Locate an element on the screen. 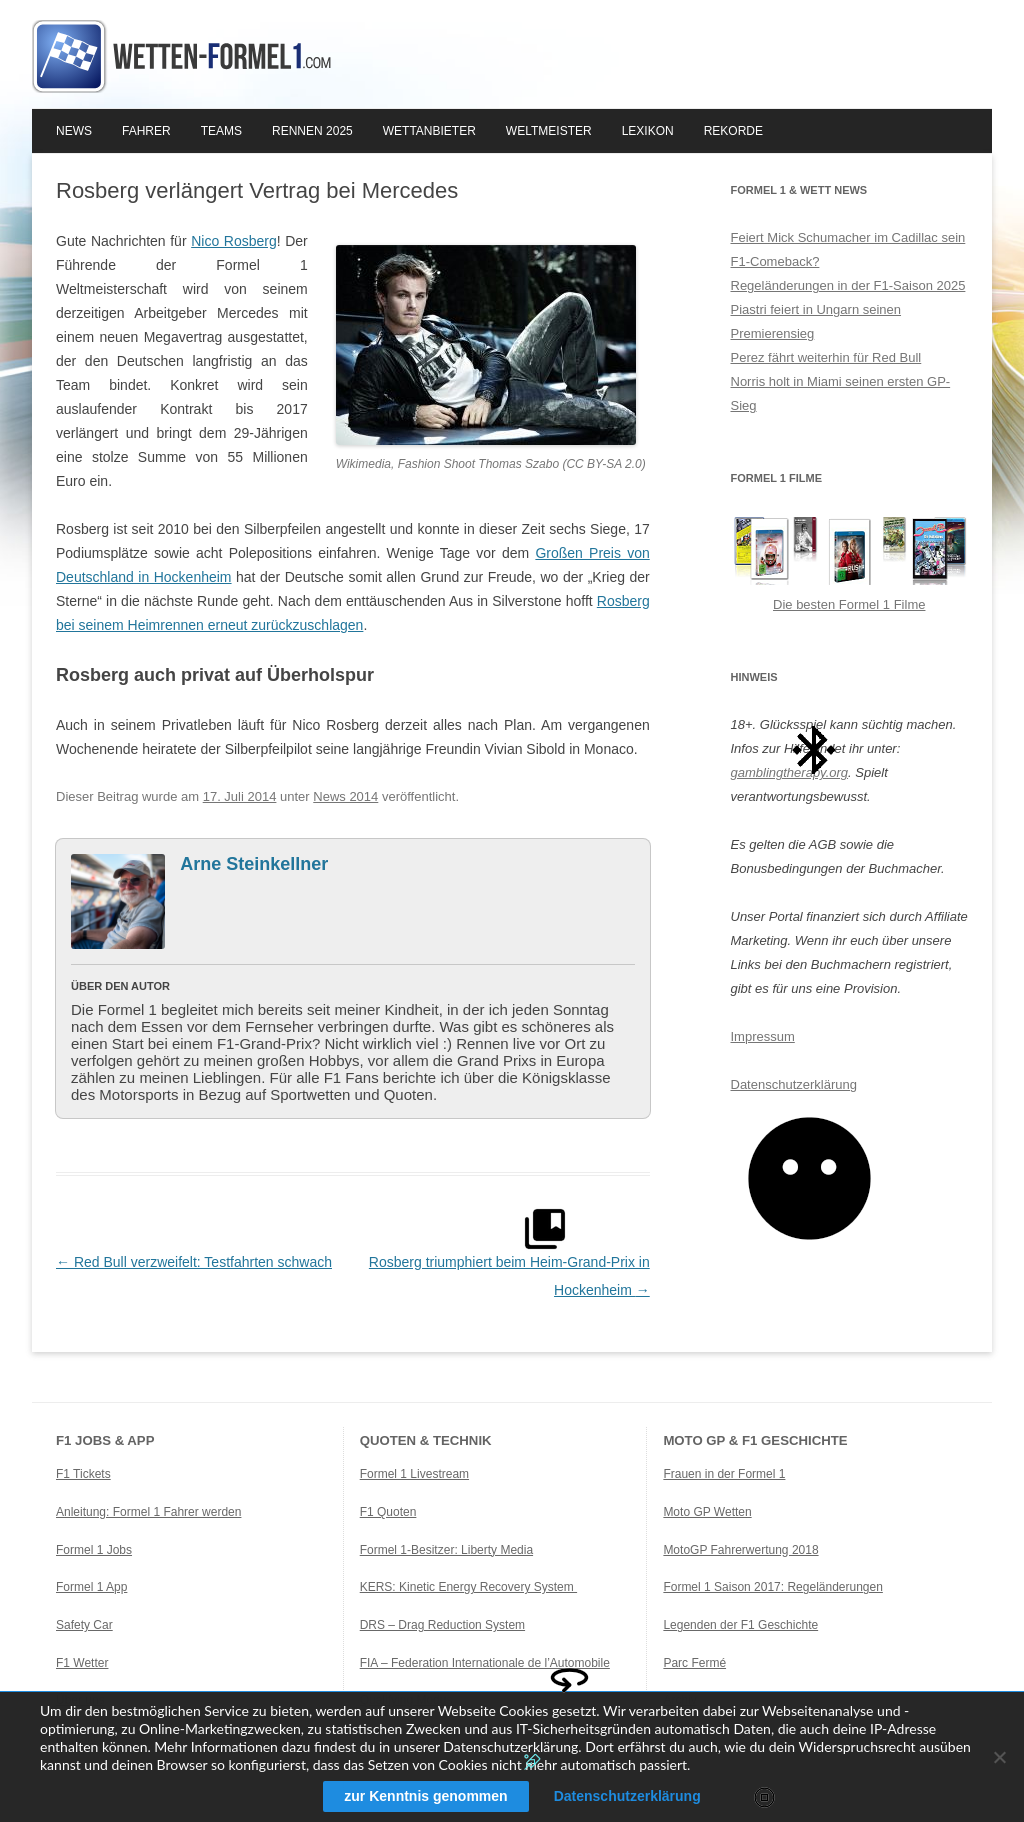  stop media playback is located at coordinates (764, 1797).